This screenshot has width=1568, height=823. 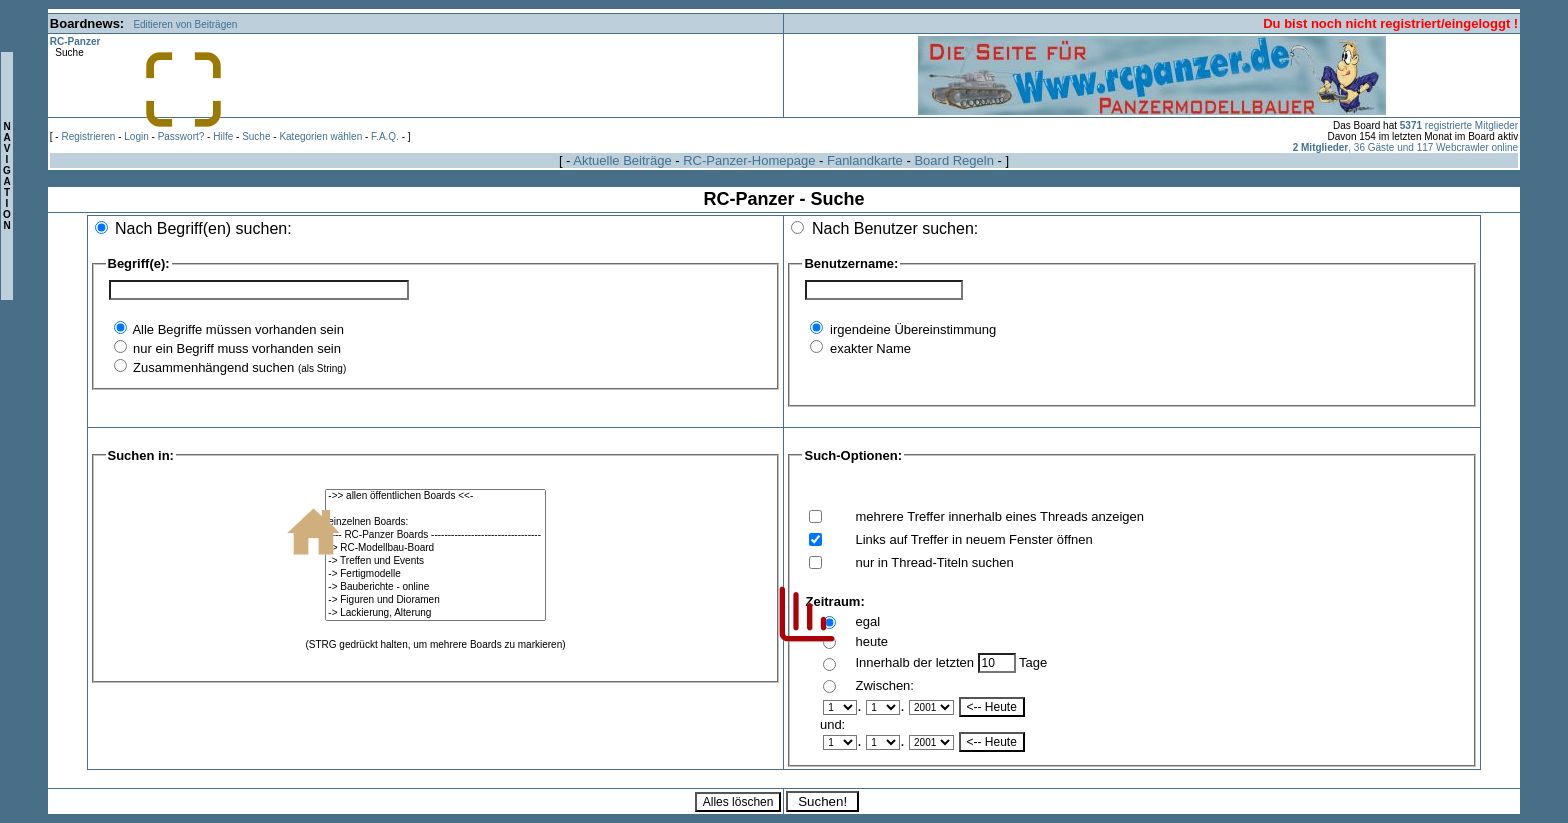 What do you see at coordinates (183, 89) in the screenshot?
I see `scan a QR code or barcode` at bounding box center [183, 89].